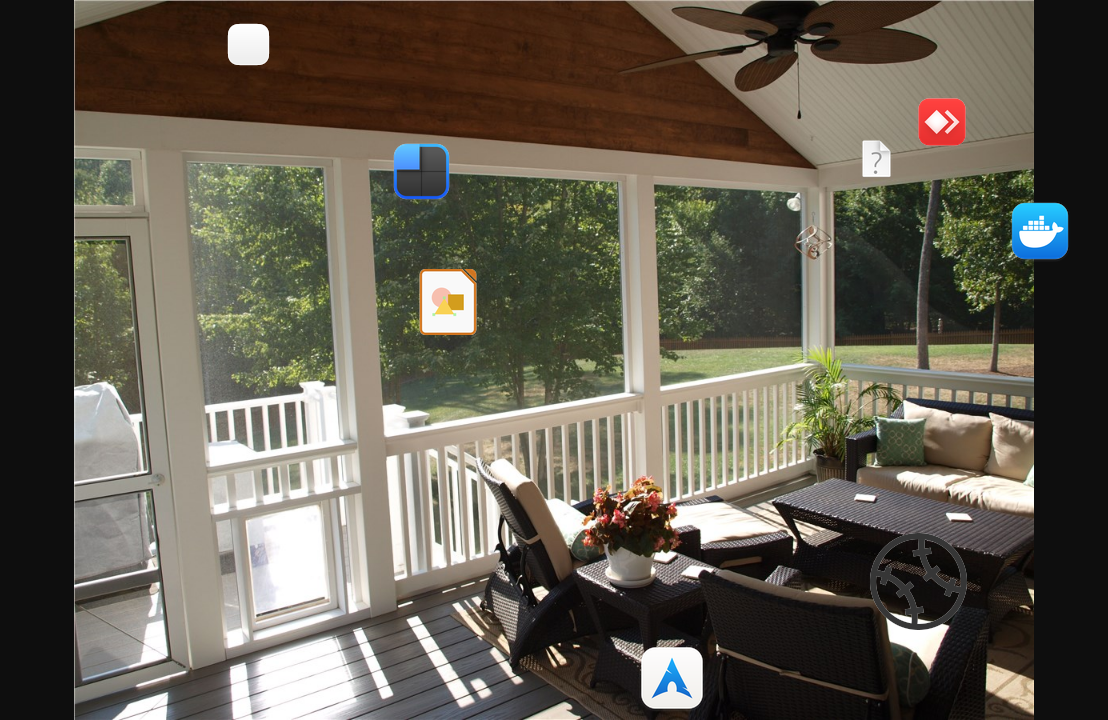 This screenshot has width=1108, height=720. Describe the element at coordinates (672, 678) in the screenshot. I see `open arch linux application` at that location.